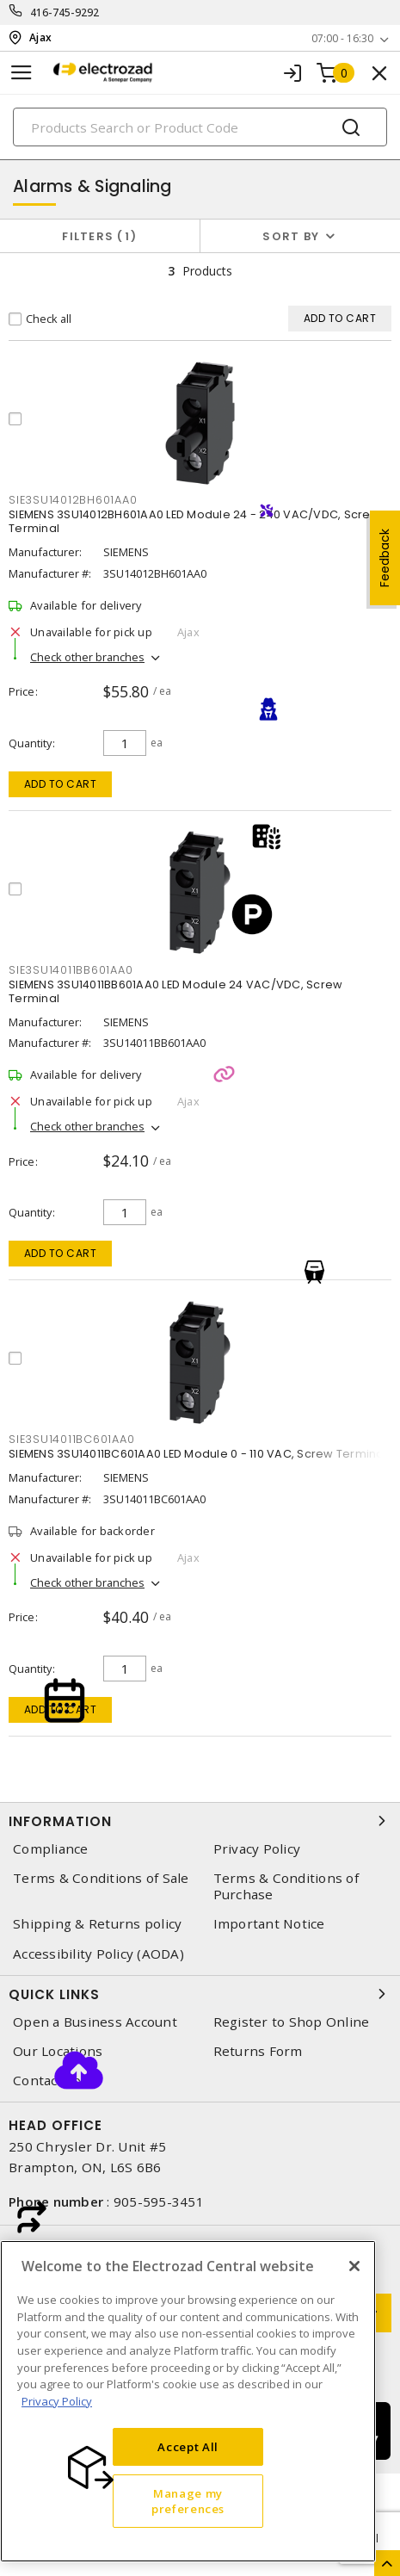 This screenshot has width=400, height=2576. What do you see at coordinates (314, 1271) in the screenshot?
I see `access regional train schedules` at bounding box center [314, 1271].